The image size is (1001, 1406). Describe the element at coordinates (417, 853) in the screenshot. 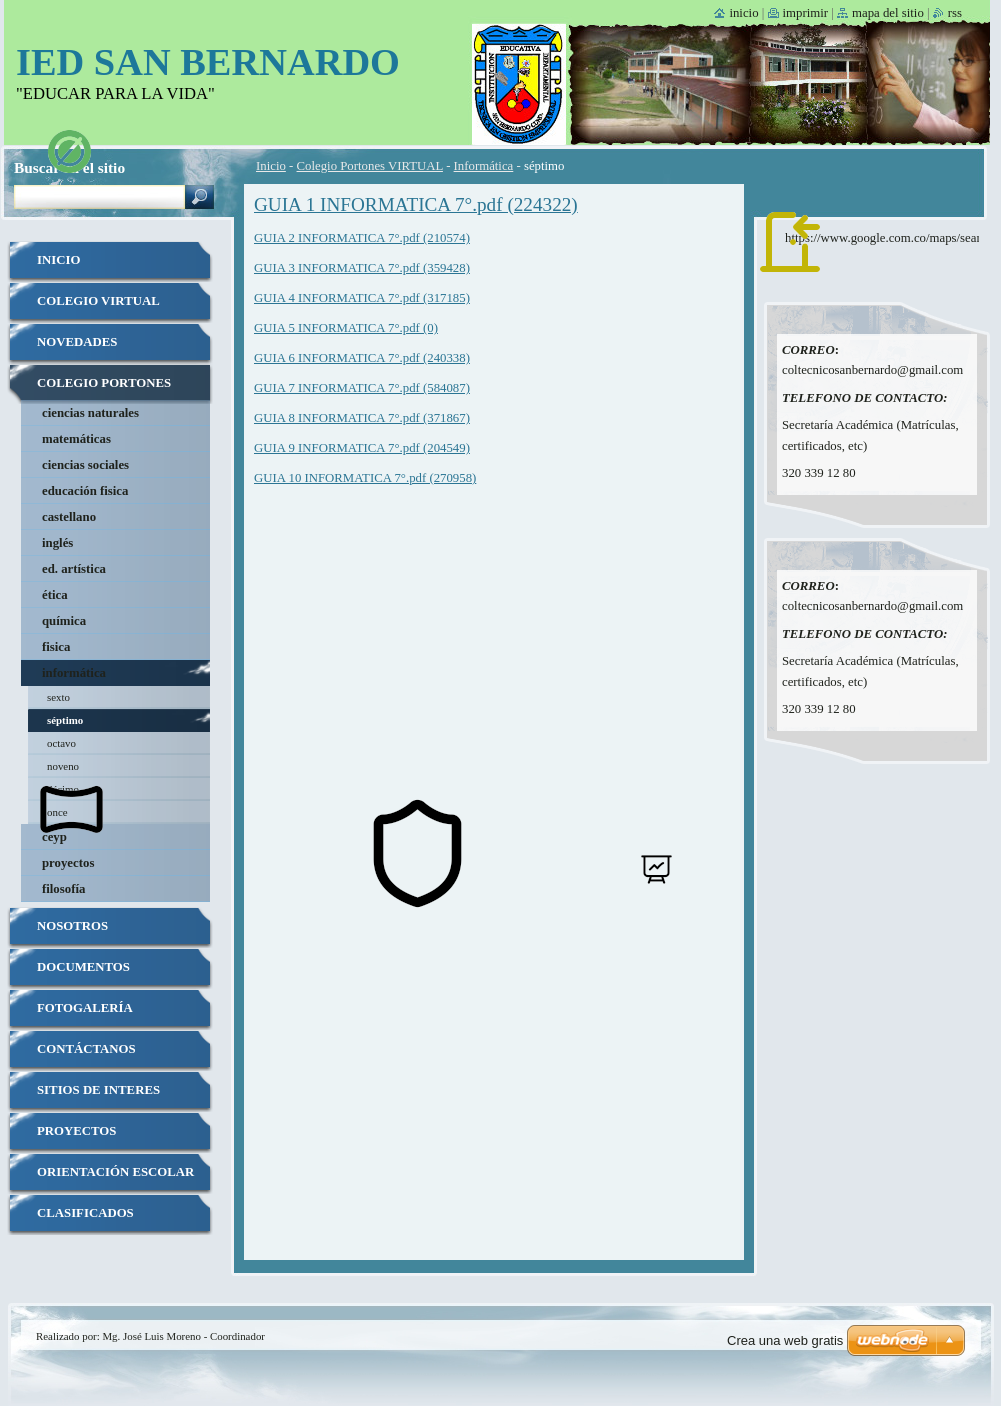

I see `access security settings` at that location.